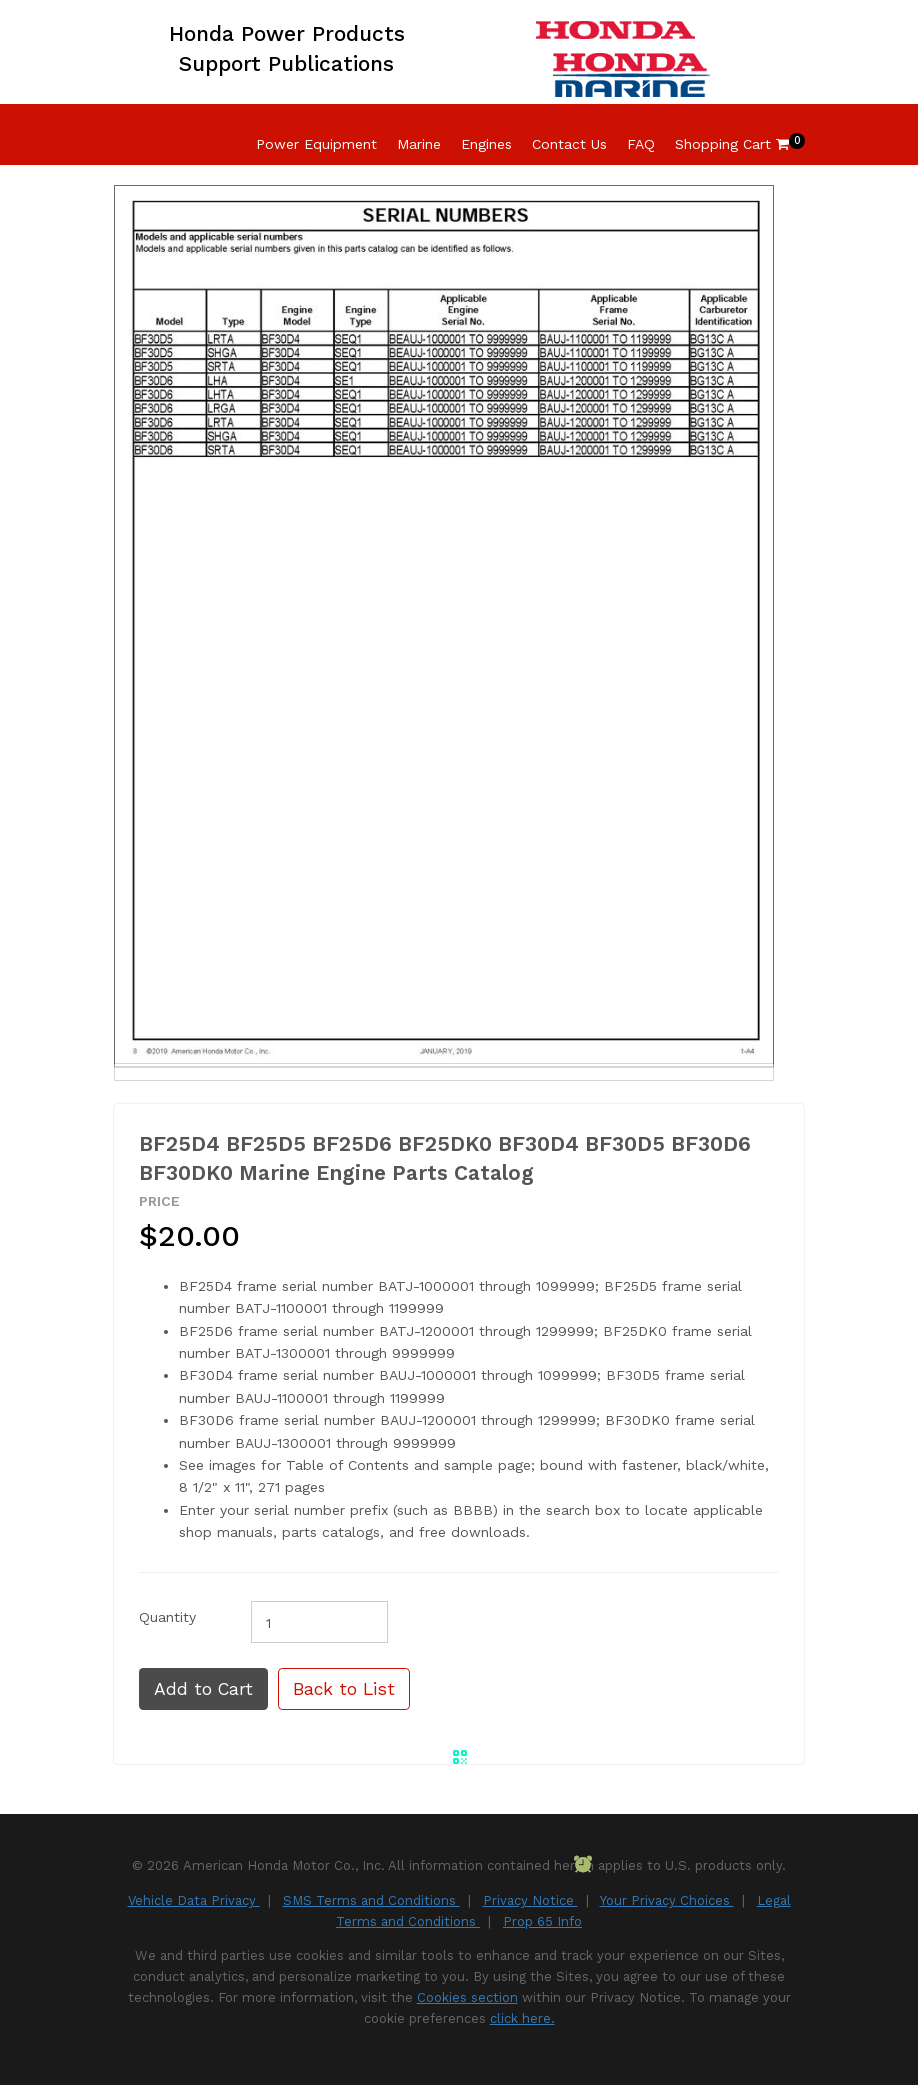  Describe the element at coordinates (583, 1864) in the screenshot. I see `set or manage alarms` at that location.